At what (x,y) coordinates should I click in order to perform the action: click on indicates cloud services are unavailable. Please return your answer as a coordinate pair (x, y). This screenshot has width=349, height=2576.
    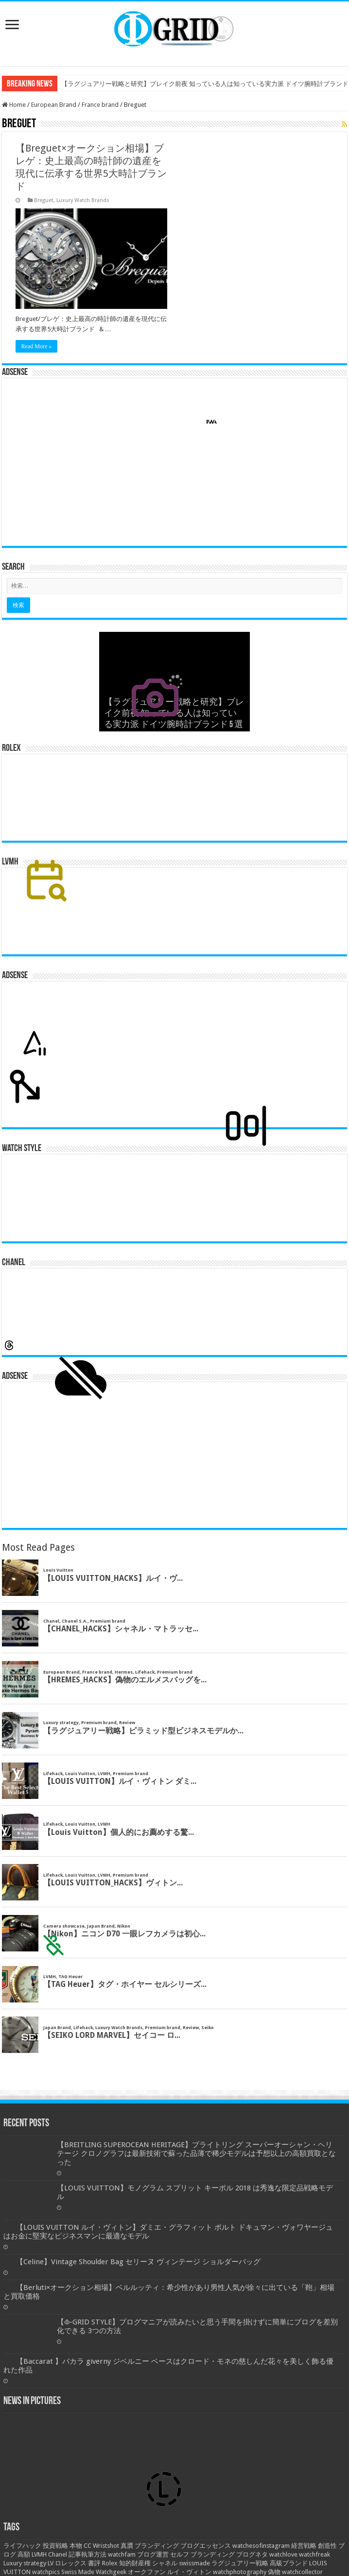
    Looking at the image, I should click on (81, 1378).